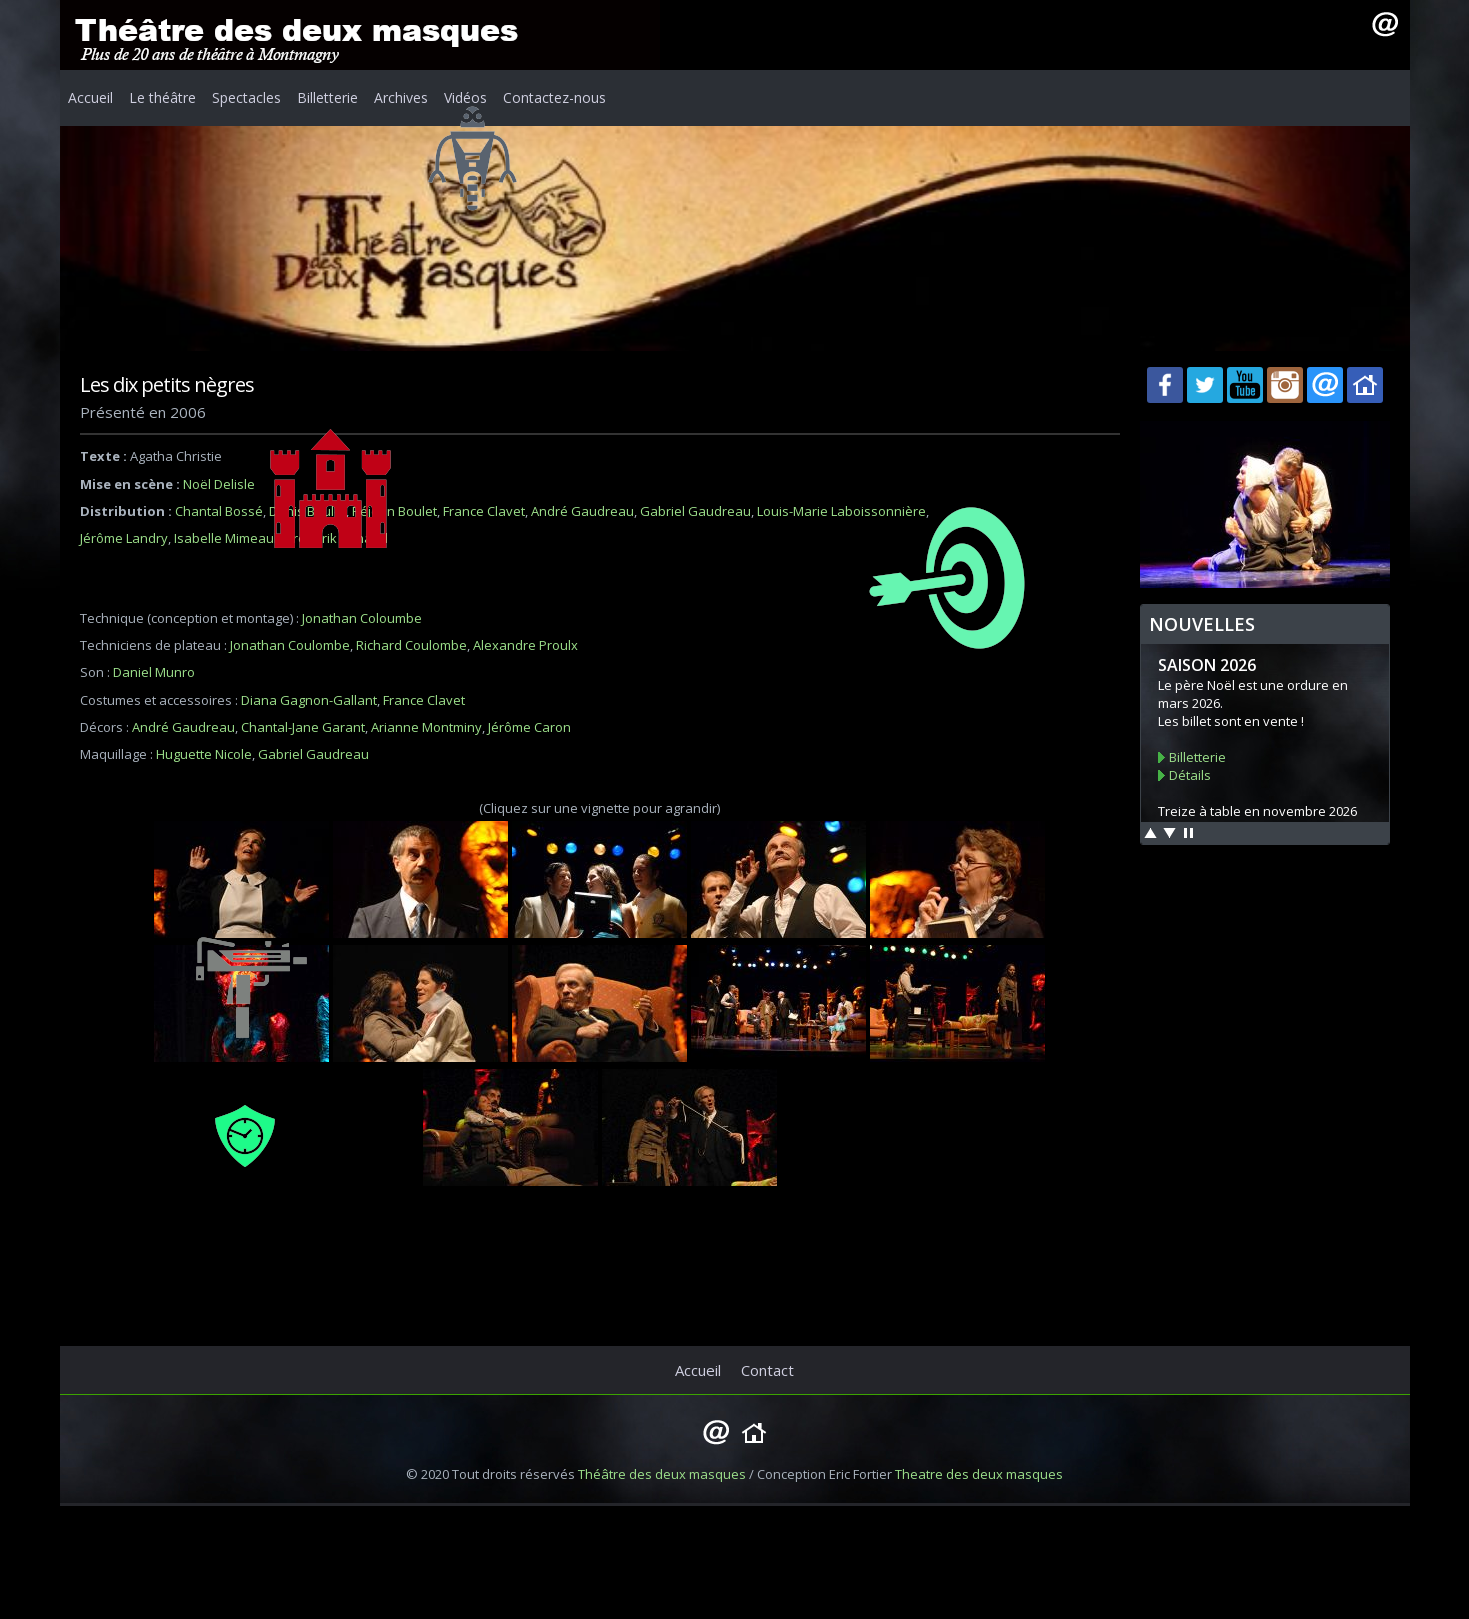 The image size is (1469, 1619). What do you see at coordinates (472, 158) in the screenshot?
I see `robot or automation feature` at bounding box center [472, 158].